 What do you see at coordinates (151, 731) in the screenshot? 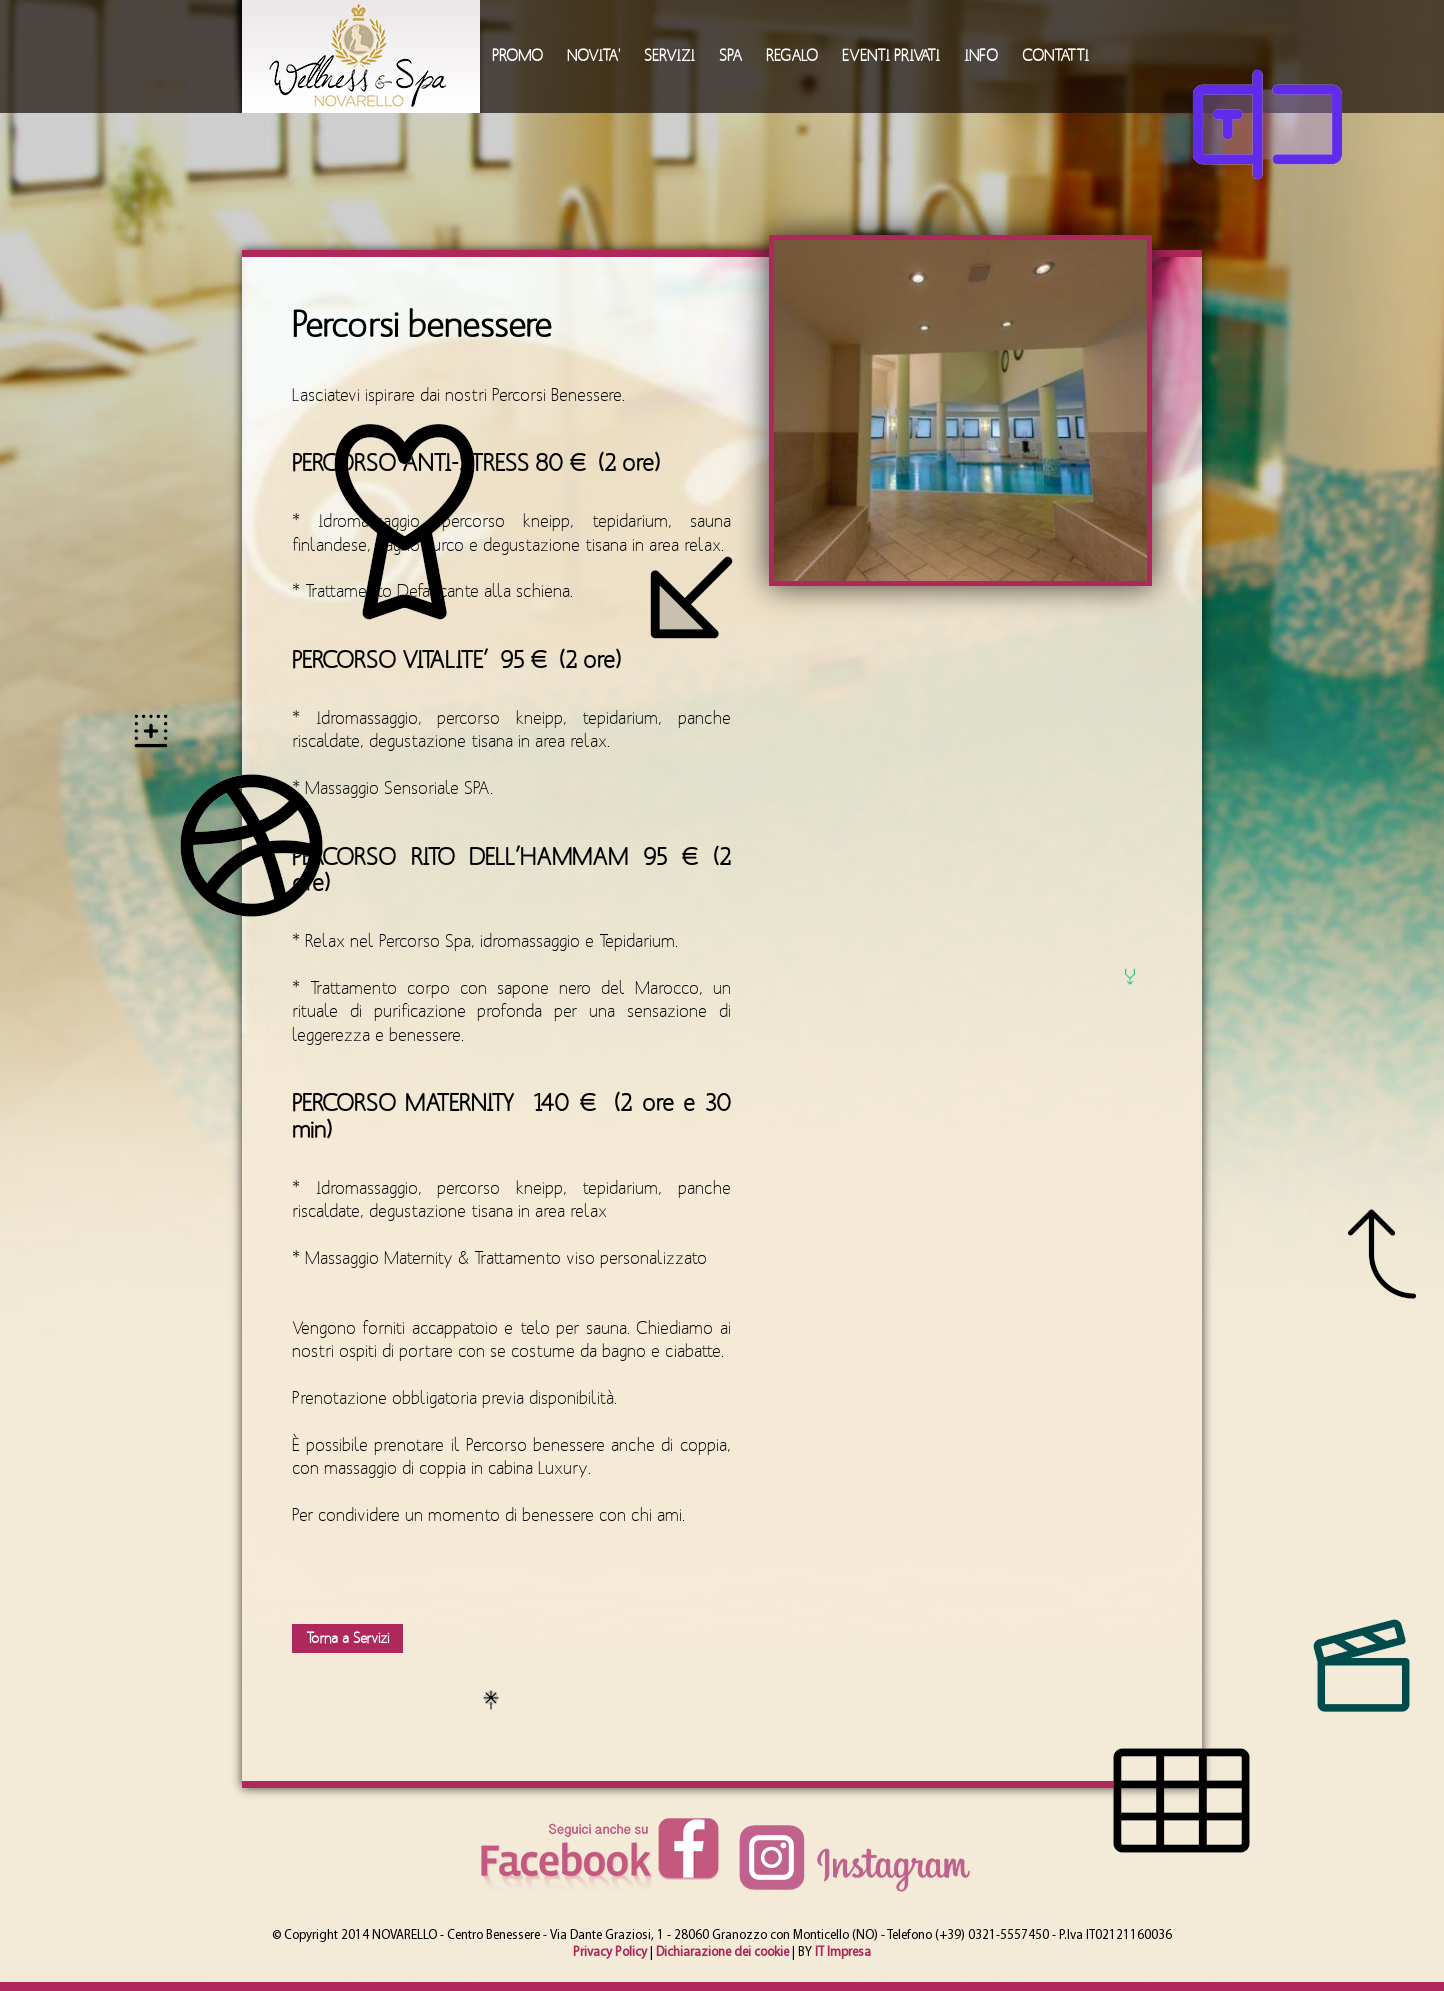
I see `add a bottom border to selected cells or elements` at bounding box center [151, 731].